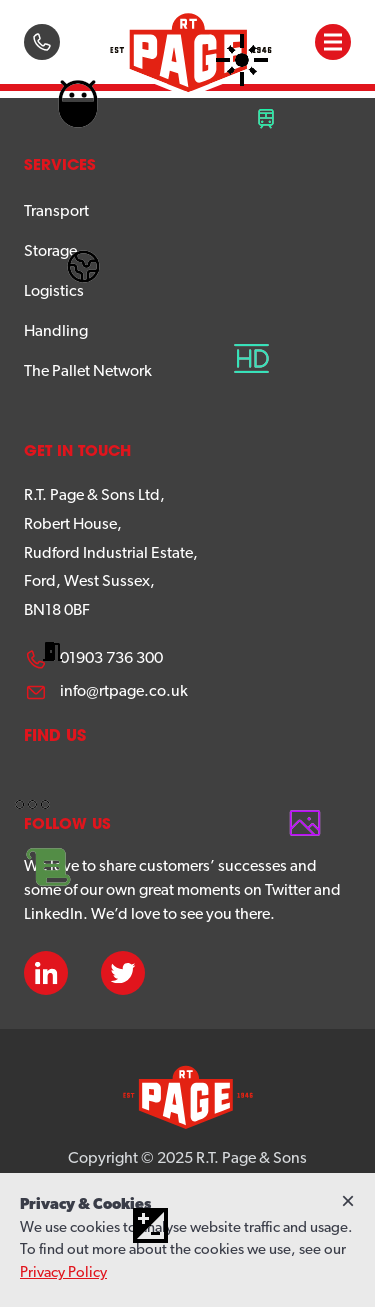 The image size is (375, 1307). I want to click on add lens flare effect to image, so click(242, 60).